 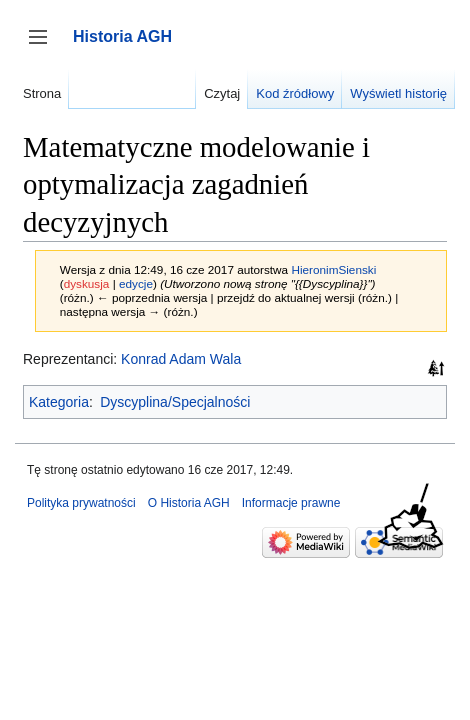 What do you see at coordinates (436, 368) in the screenshot?
I see `track your forest or tree growth progress` at bounding box center [436, 368].